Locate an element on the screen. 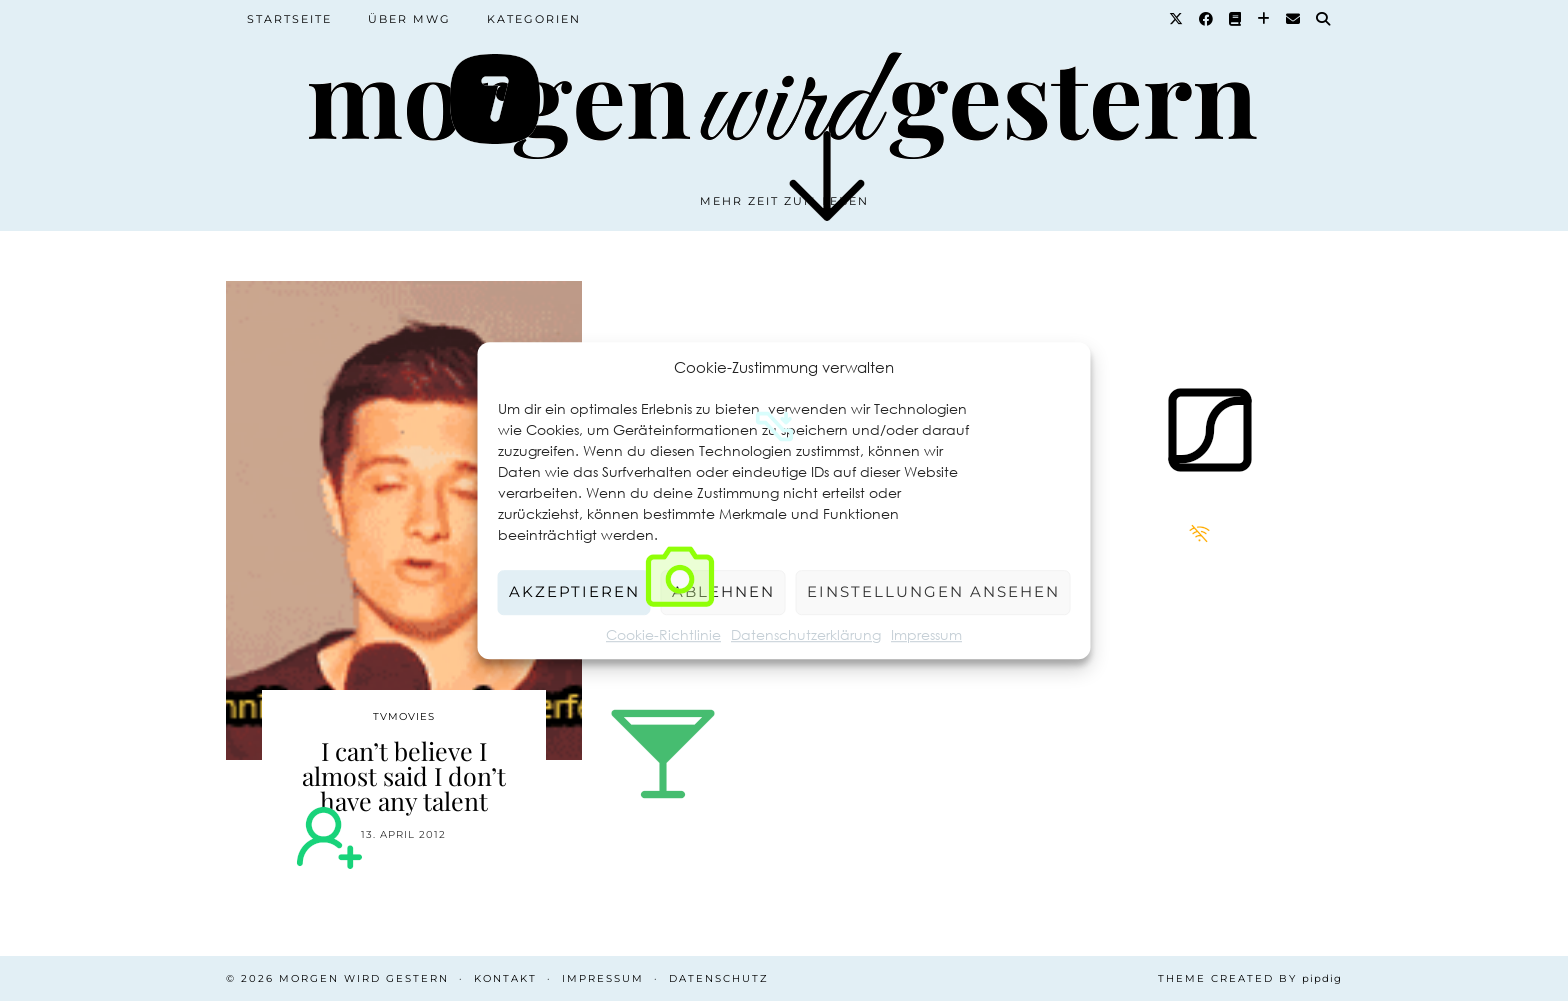  add a new contact or friend is located at coordinates (329, 836).